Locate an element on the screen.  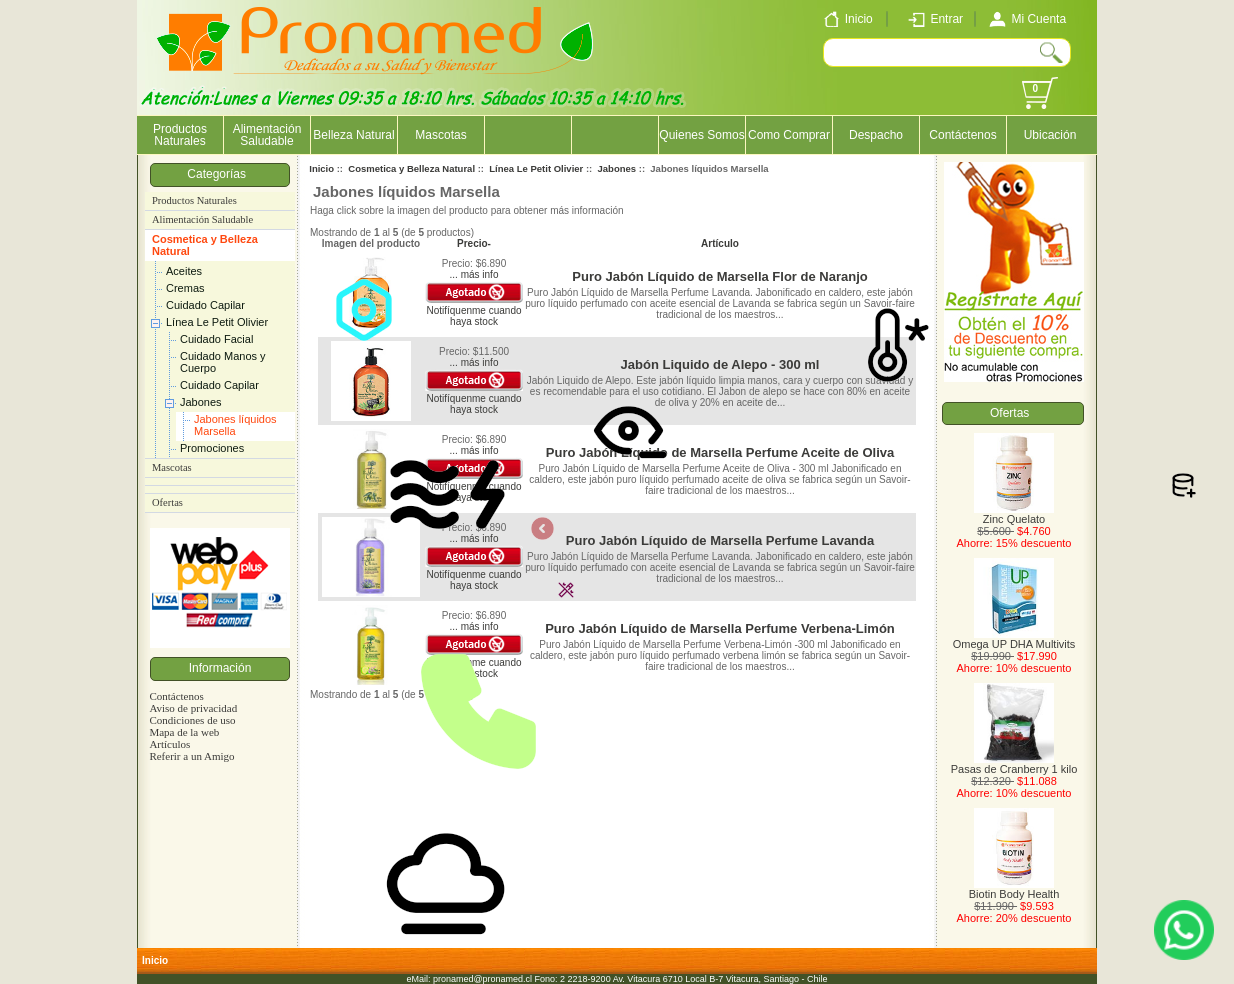
access settings or configuration options is located at coordinates (364, 310).